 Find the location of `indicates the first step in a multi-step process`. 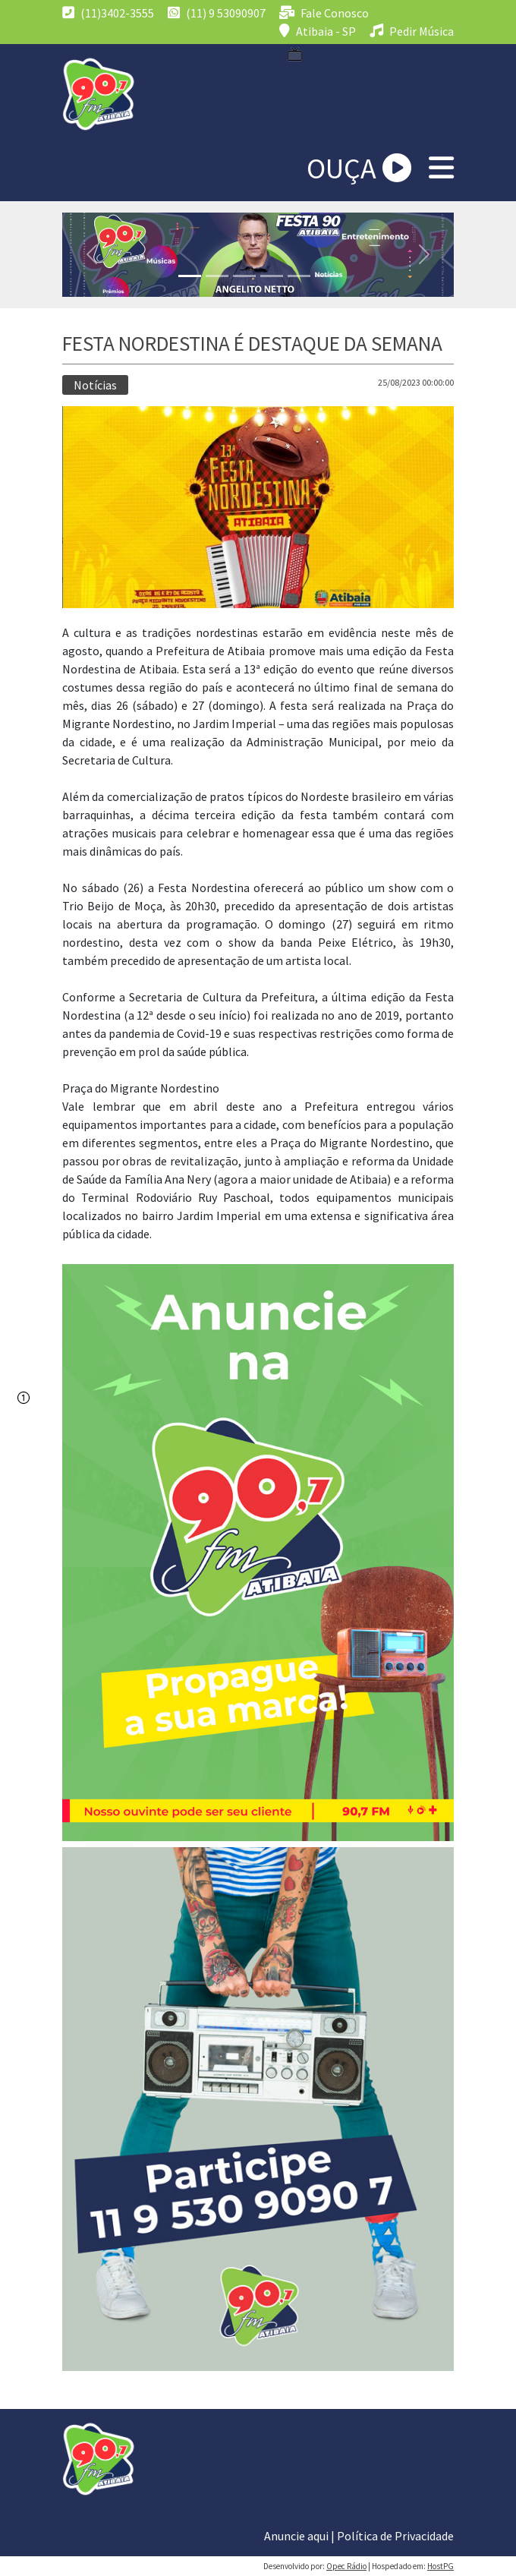

indicates the first step in a multi-step process is located at coordinates (24, 1398).